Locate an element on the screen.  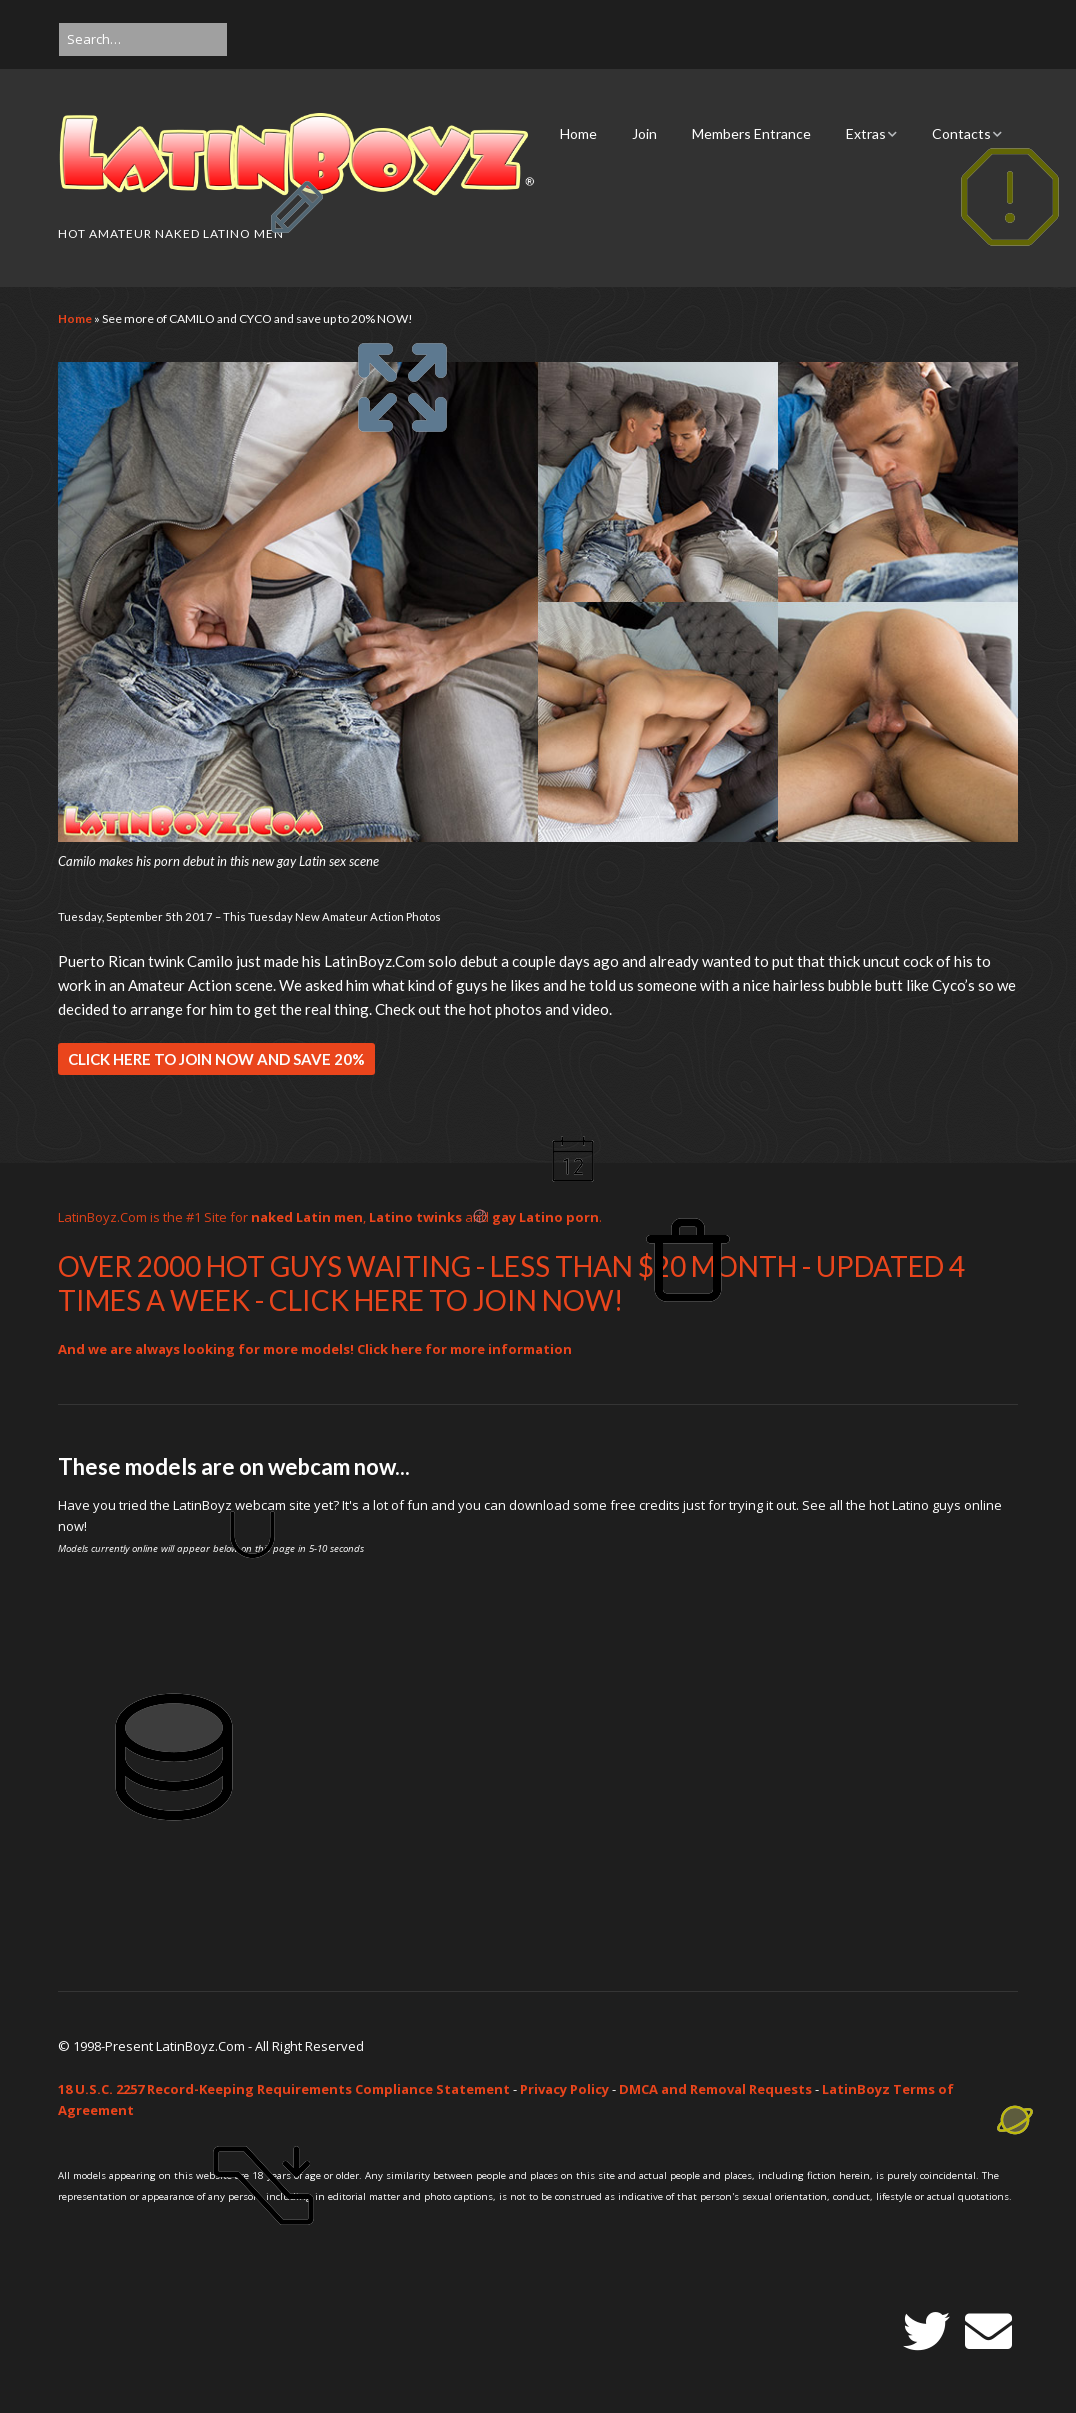
delete this item is located at coordinates (688, 1260).